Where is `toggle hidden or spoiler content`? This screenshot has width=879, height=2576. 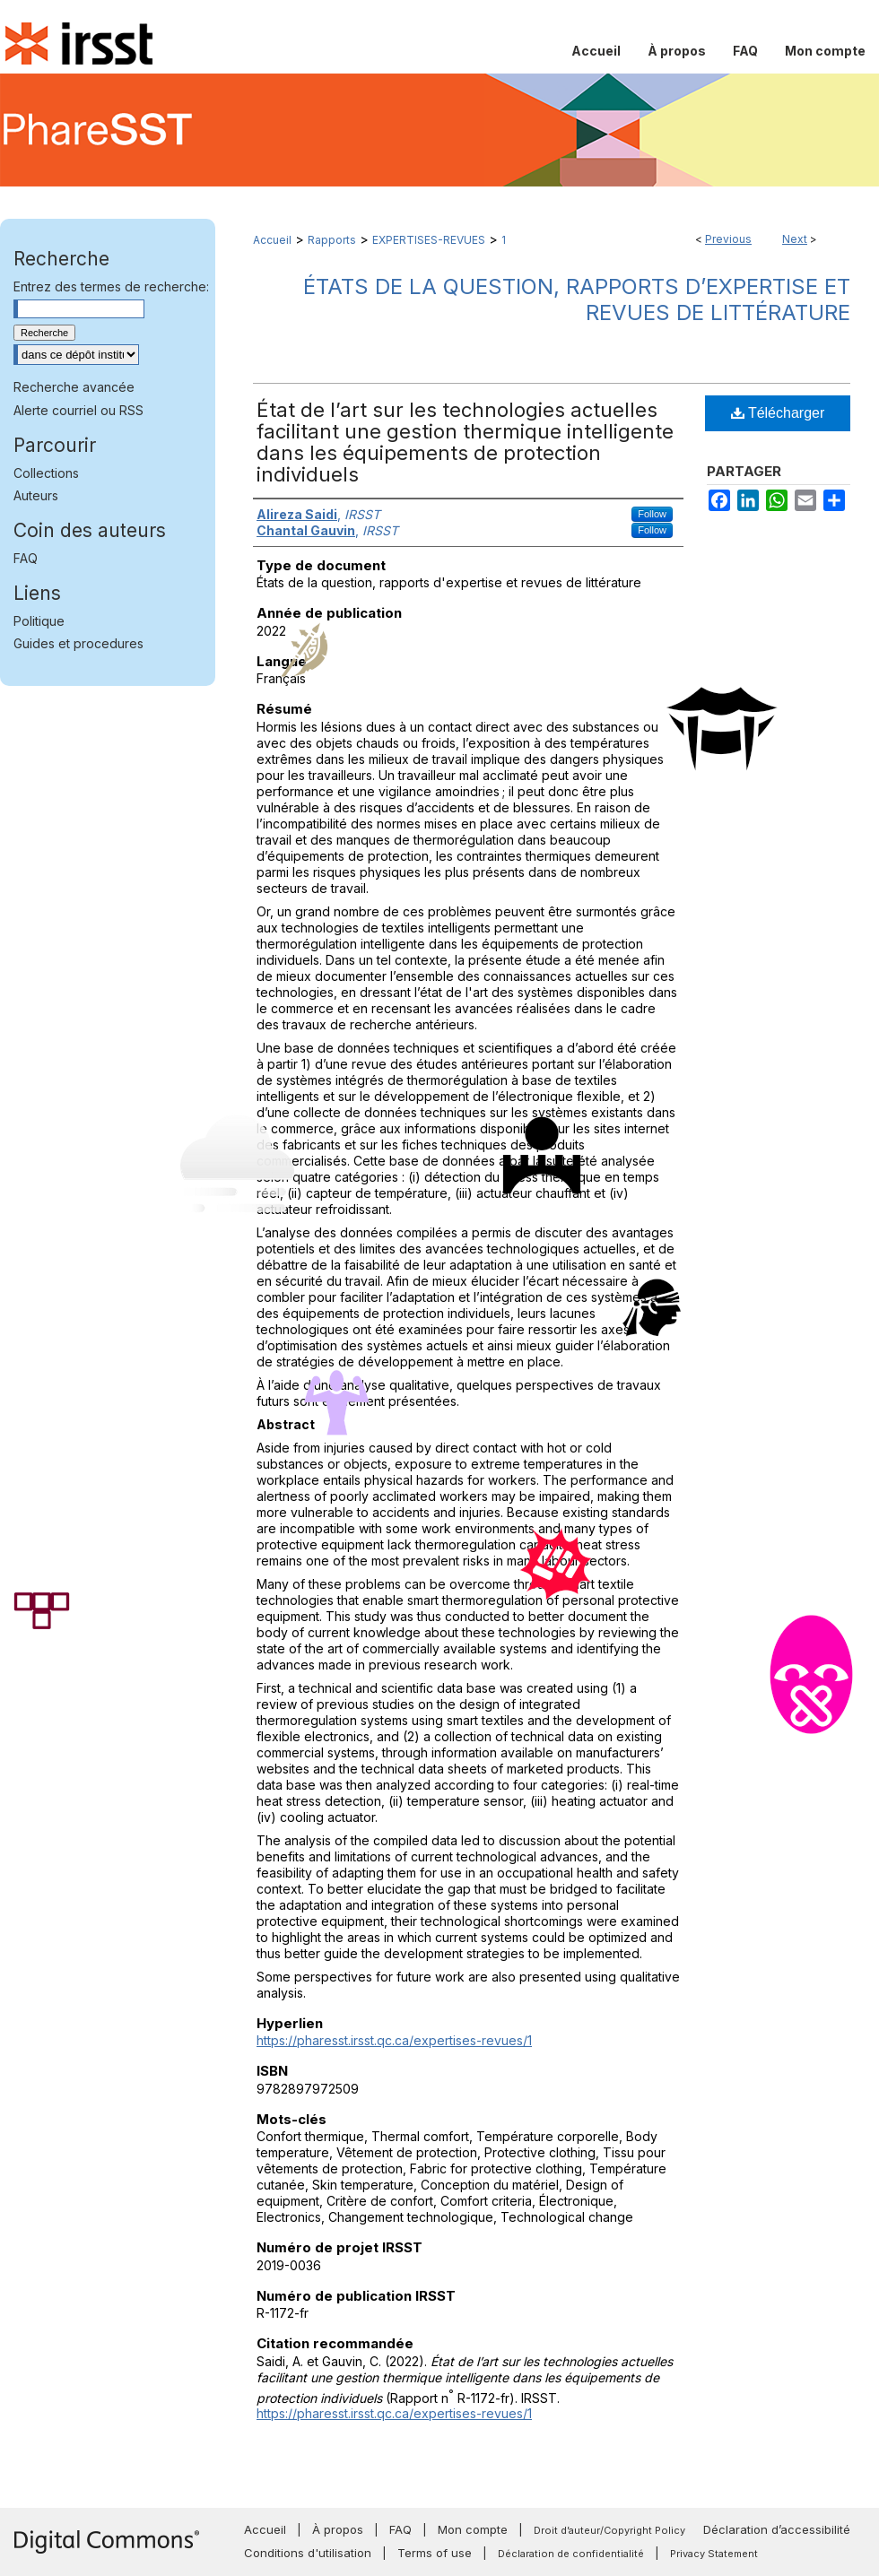 toggle hidden or spoiler content is located at coordinates (651, 1307).